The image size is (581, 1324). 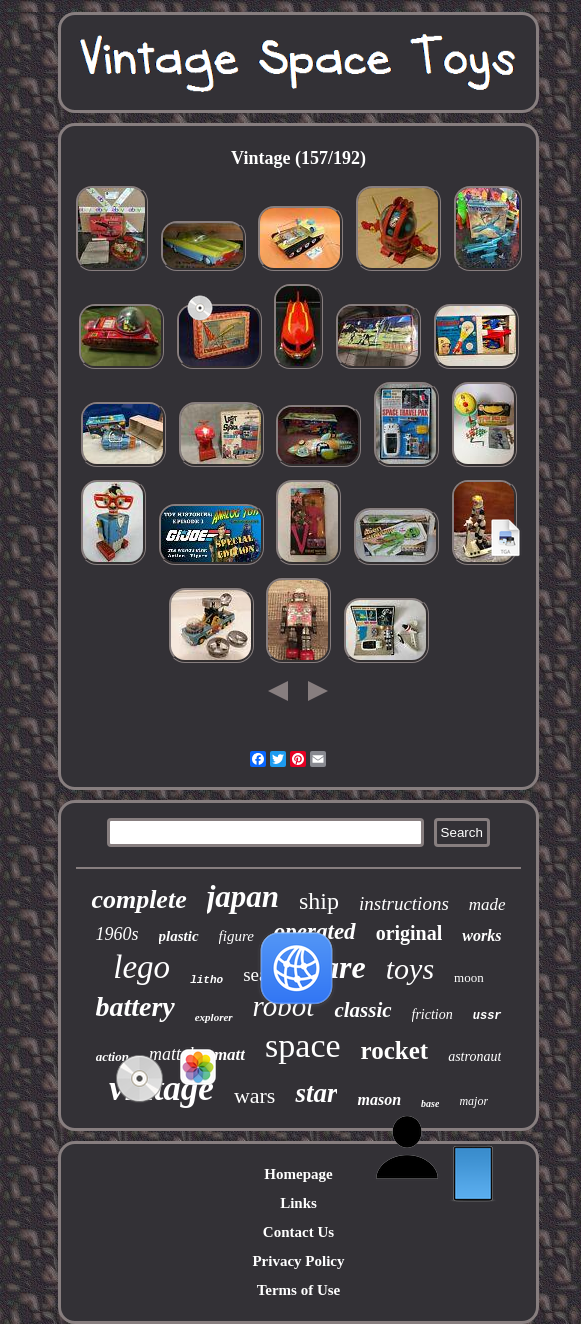 What do you see at coordinates (200, 308) in the screenshot?
I see `access dvd drive or optical disc device` at bounding box center [200, 308].